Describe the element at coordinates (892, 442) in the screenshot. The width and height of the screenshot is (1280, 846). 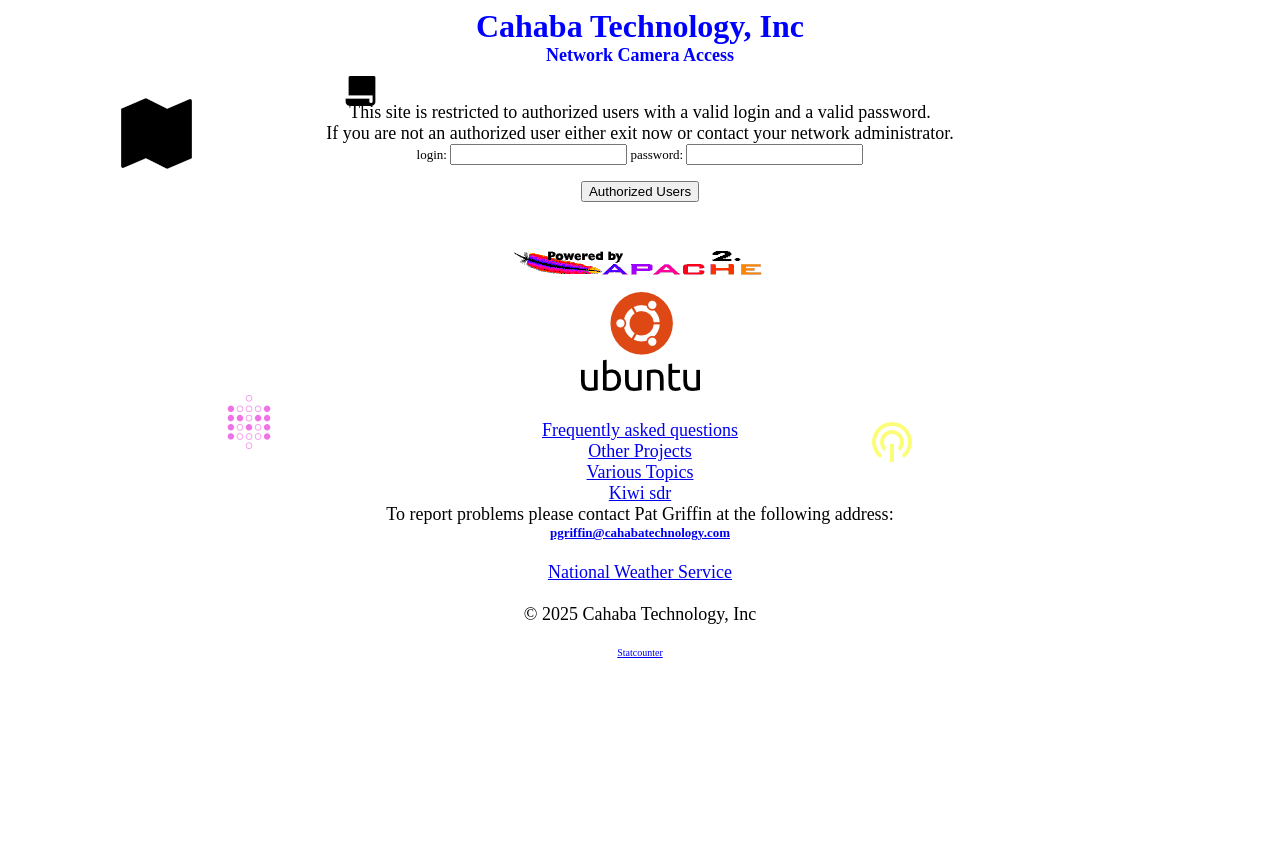
I see `indicates network signal or broadcast strength` at that location.